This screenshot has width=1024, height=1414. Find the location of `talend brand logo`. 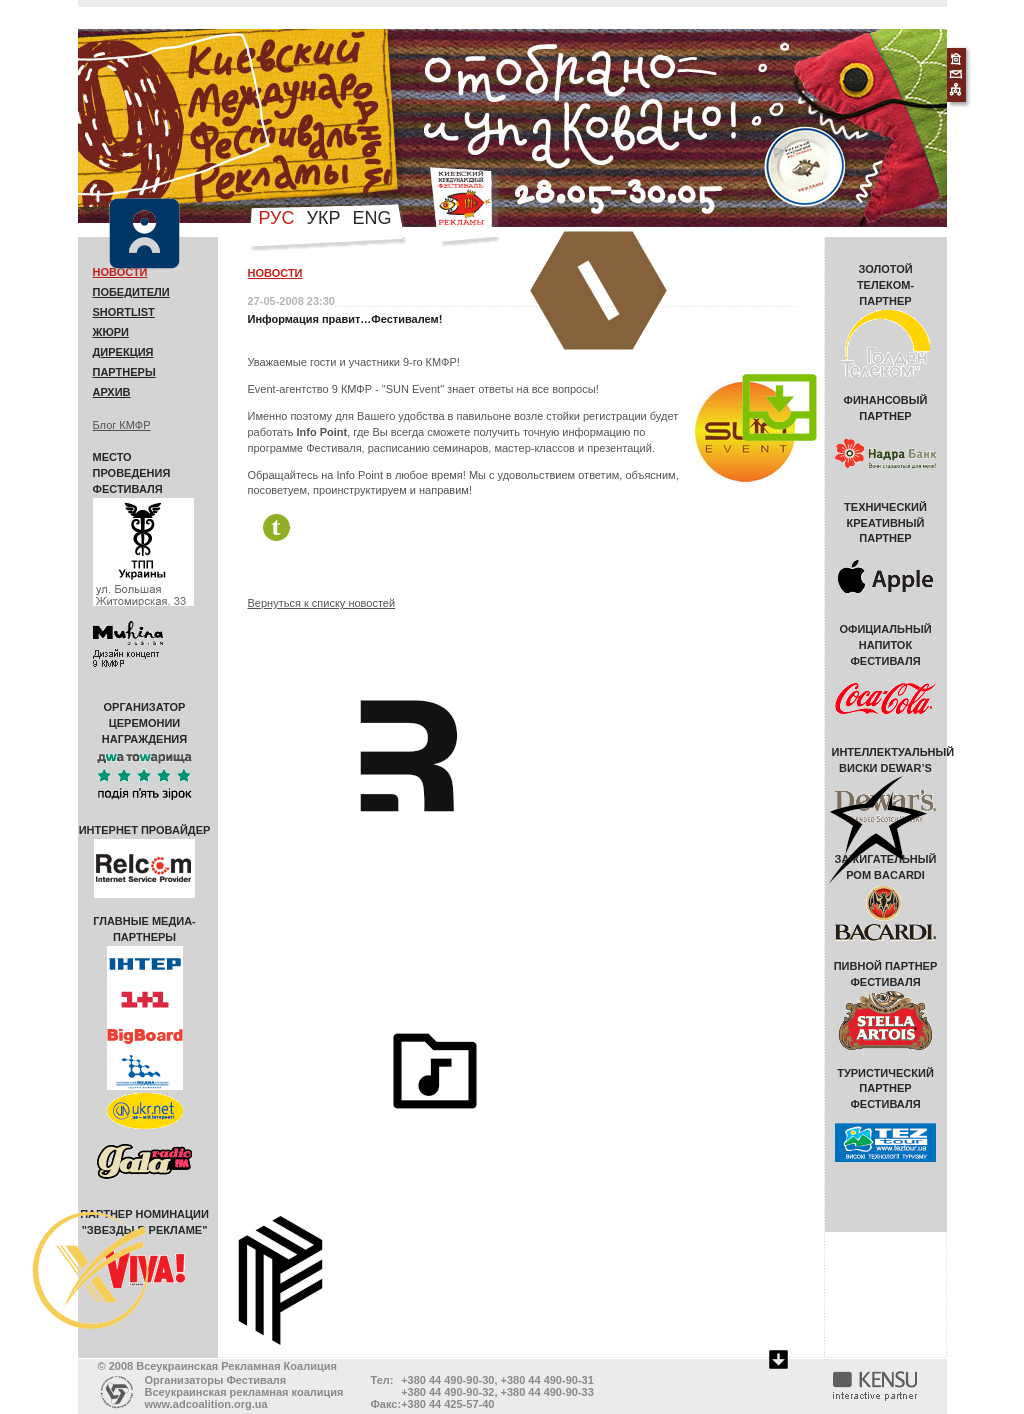

talend brand logo is located at coordinates (276, 527).